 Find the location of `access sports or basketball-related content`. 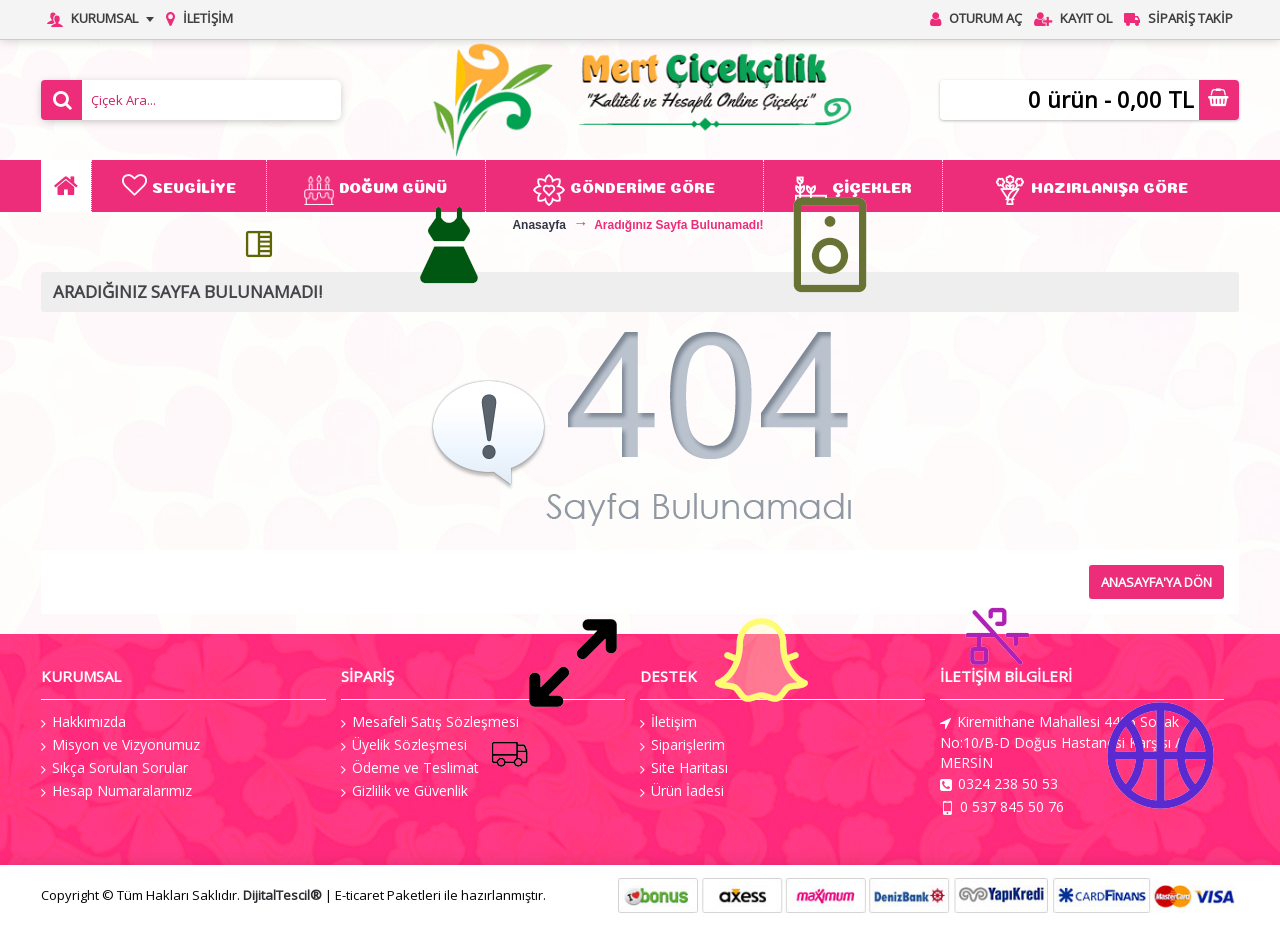

access sports or basketball-related content is located at coordinates (1160, 755).